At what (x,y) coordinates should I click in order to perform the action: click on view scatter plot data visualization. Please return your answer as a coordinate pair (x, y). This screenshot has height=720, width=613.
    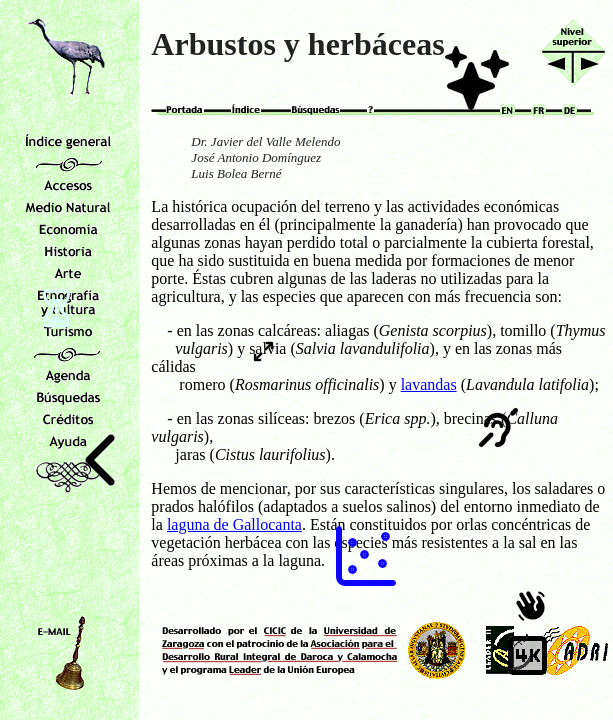
    Looking at the image, I should click on (366, 556).